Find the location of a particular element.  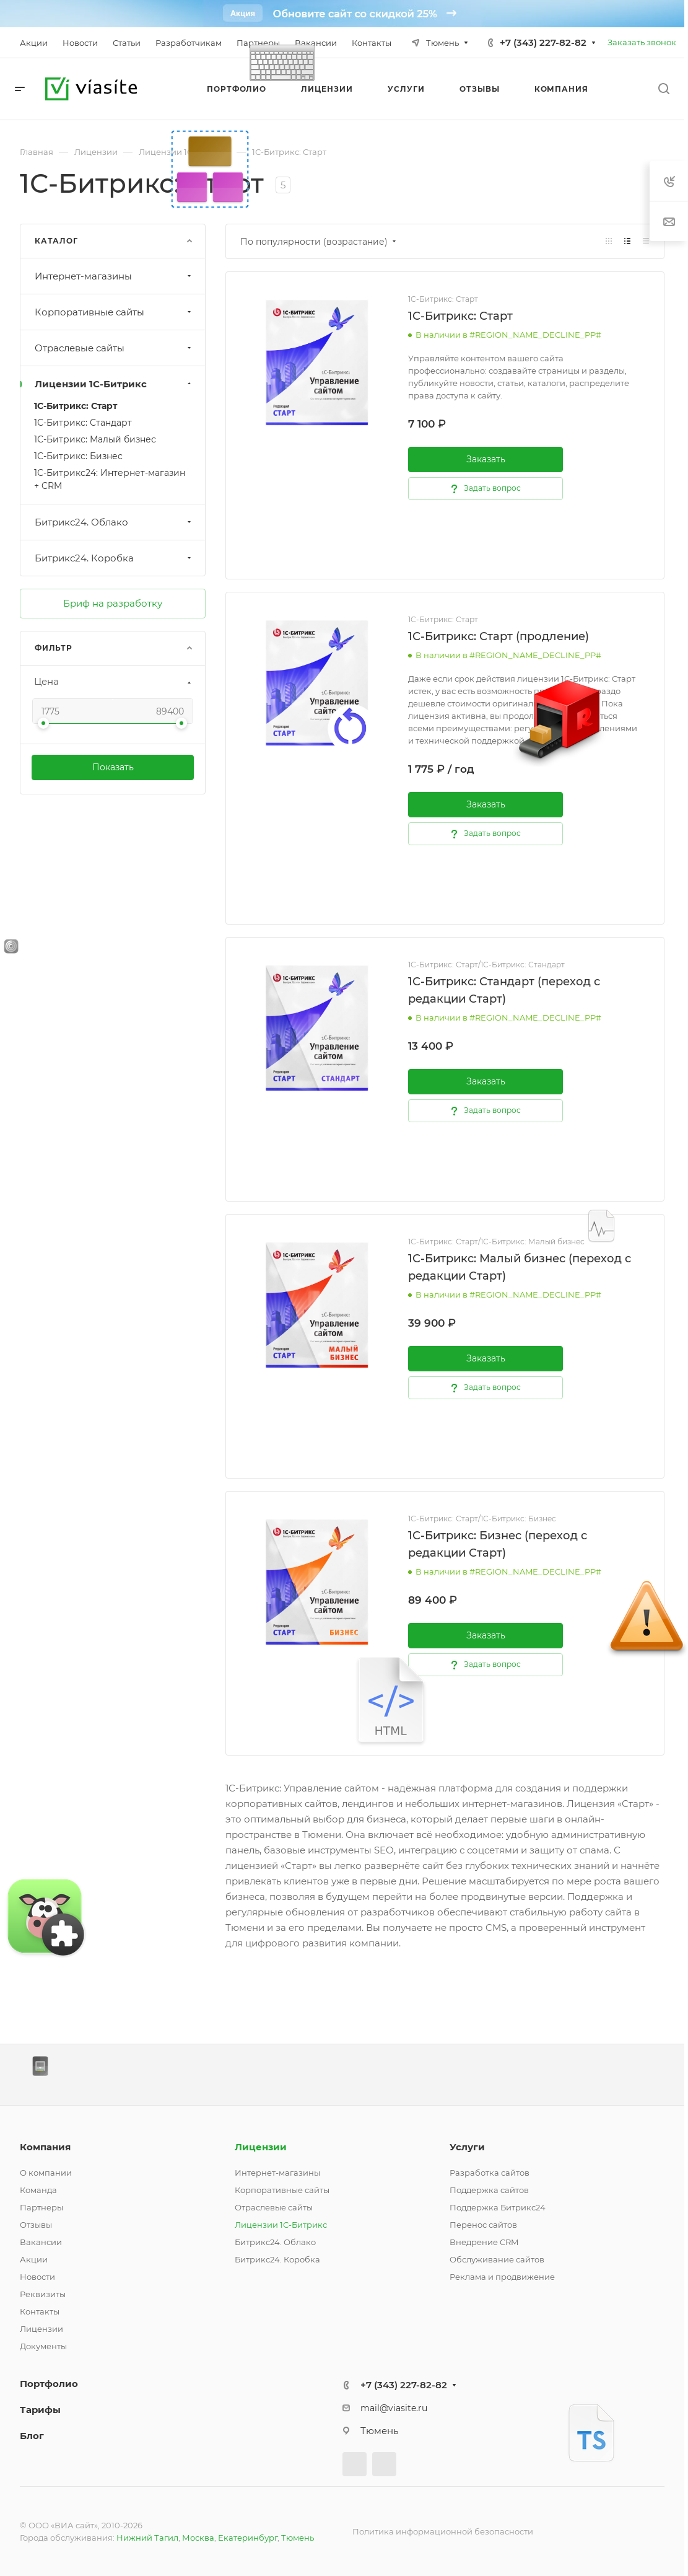

an HTML document or webpage file is located at coordinates (391, 1701).